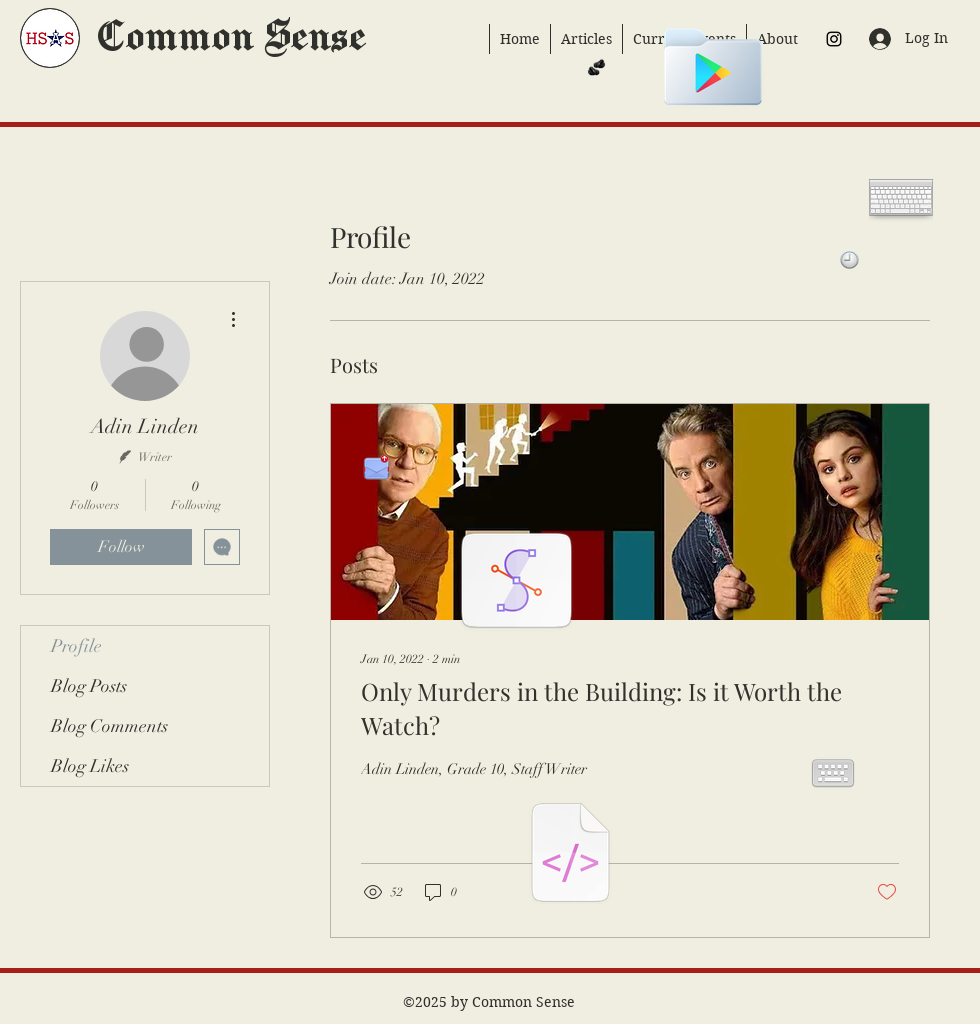  What do you see at coordinates (901, 190) in the screenshot?
I see `bluetooth keyboard connected` at bounding box center [901, 190].